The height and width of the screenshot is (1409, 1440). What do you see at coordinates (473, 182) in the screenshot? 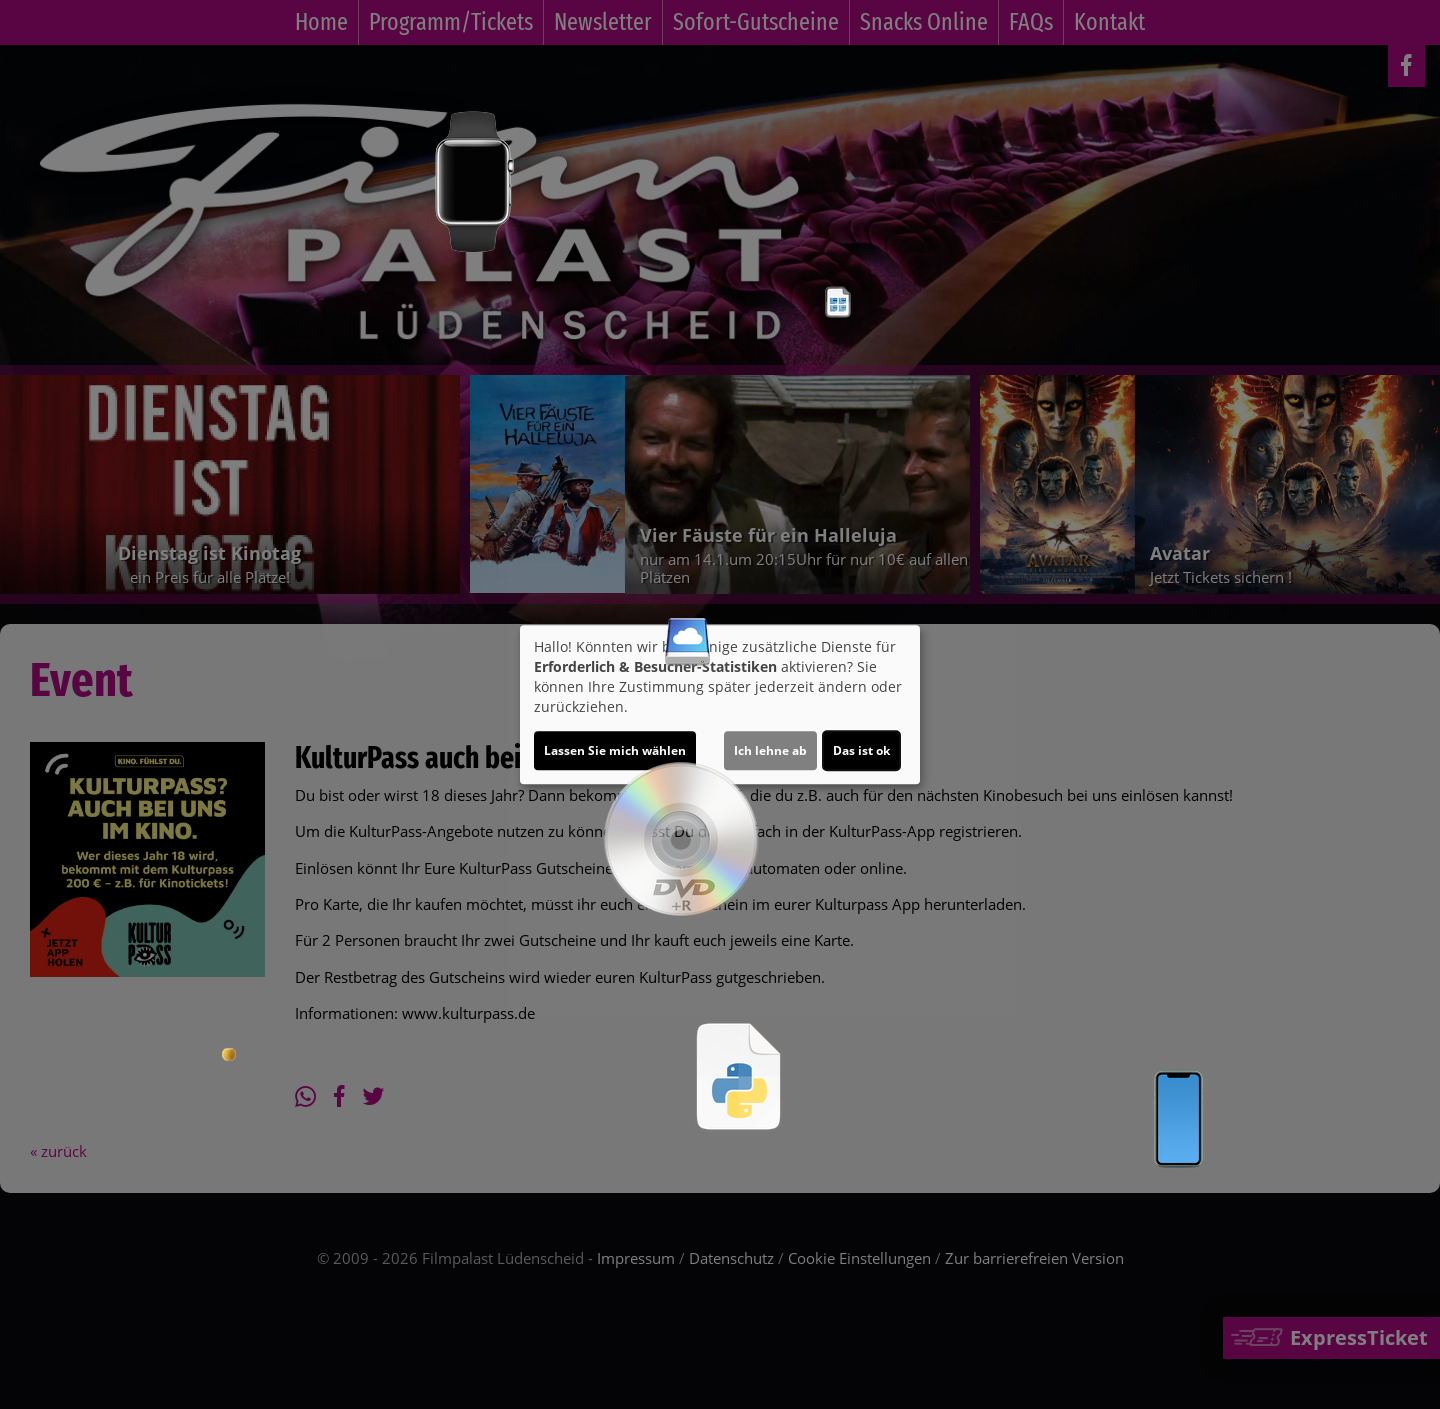
I see `apple watch device icon` at bounding box center [473, 182].